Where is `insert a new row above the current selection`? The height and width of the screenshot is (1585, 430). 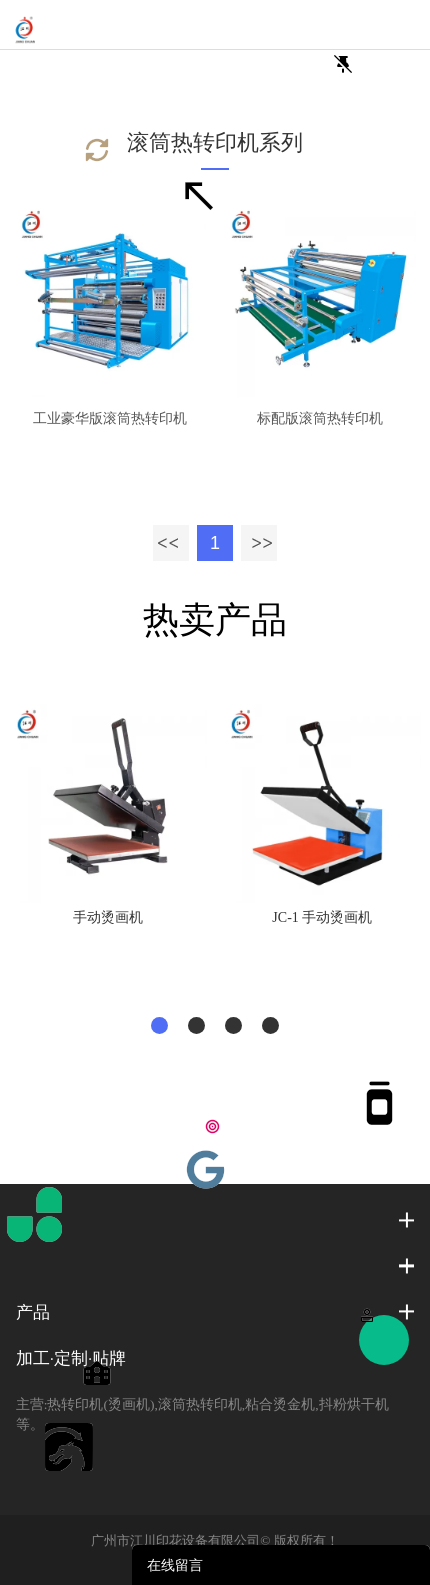
insert a new row above the current selection is located at coordinates (367, 1316).